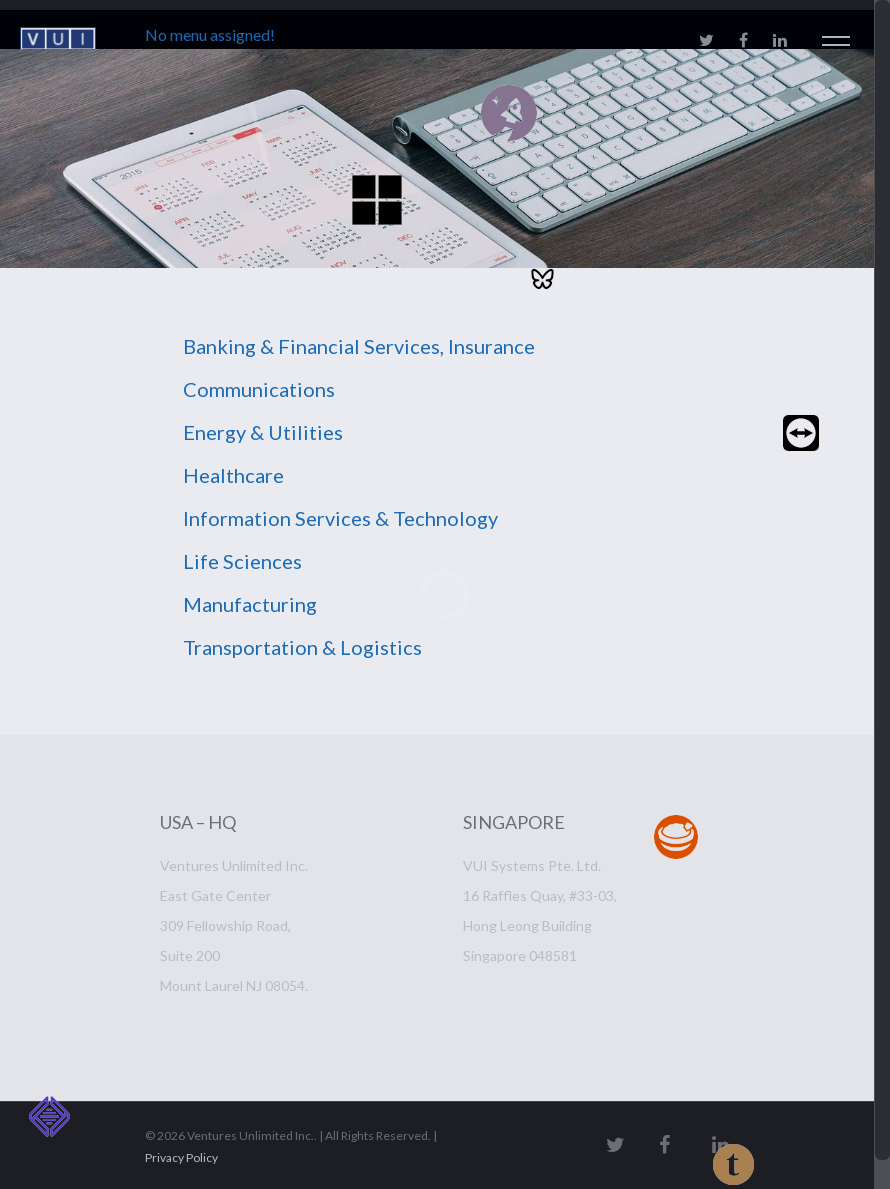 The width and height of the screenshot is (890, 1189). I want to click on open the Local app, so click(49, 1116).